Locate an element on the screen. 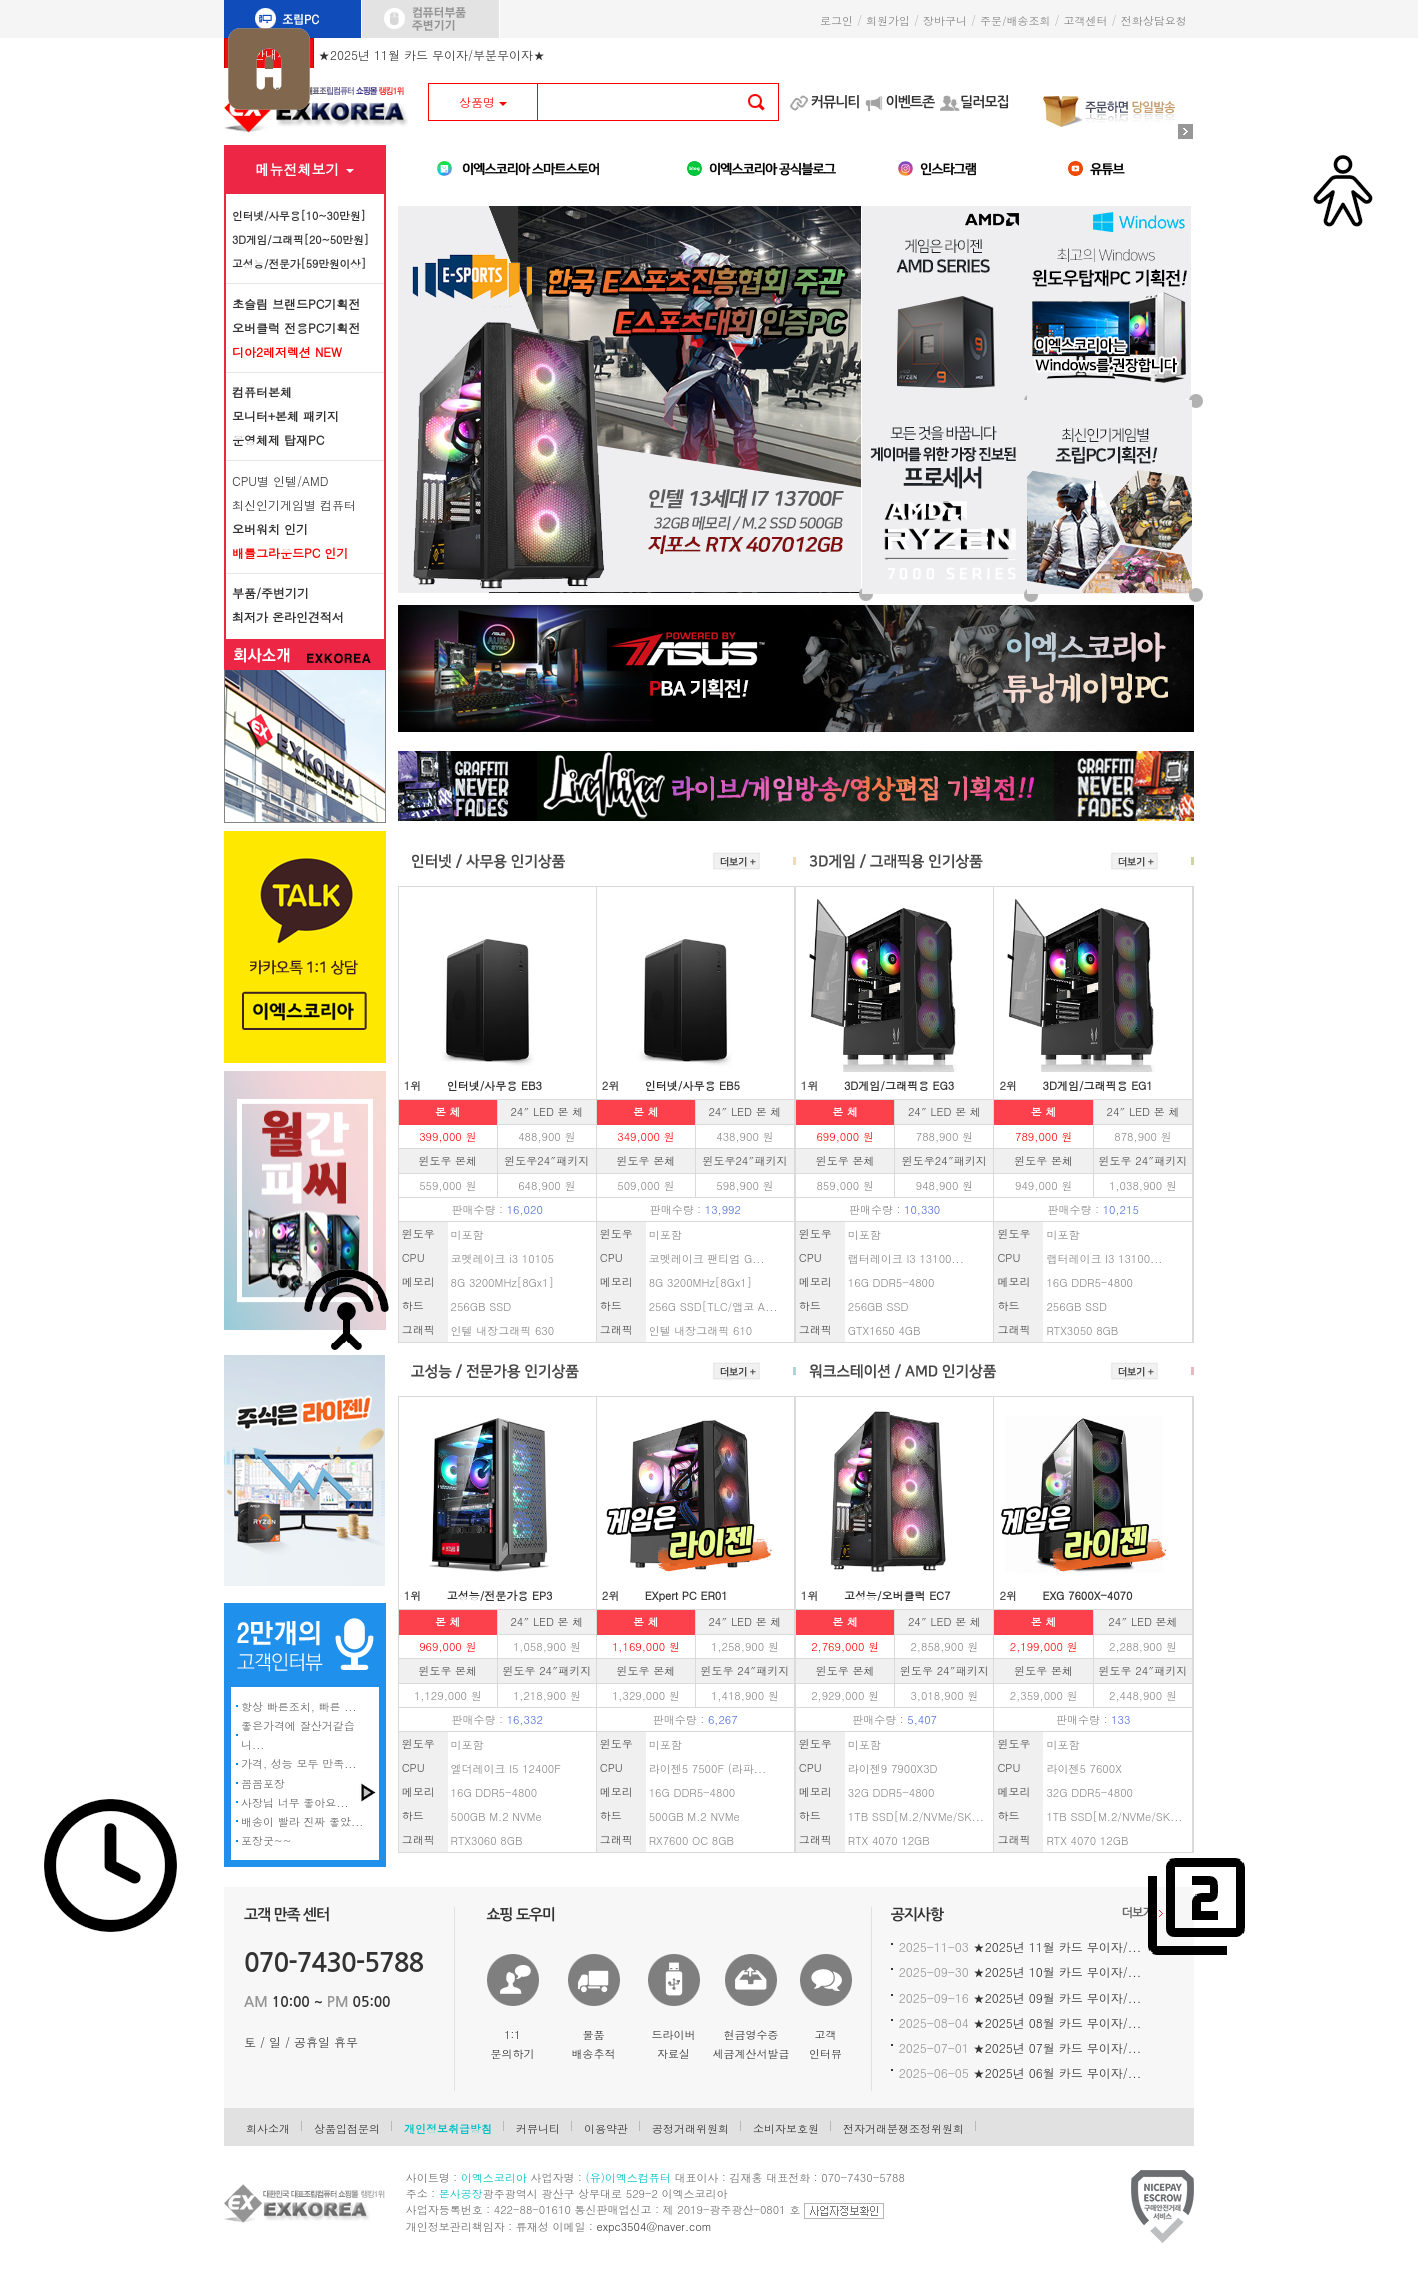 Image resolution: width=1418 pixels, height=2281 pixels. view time or clock settings is located at coordinates (110, 1865).